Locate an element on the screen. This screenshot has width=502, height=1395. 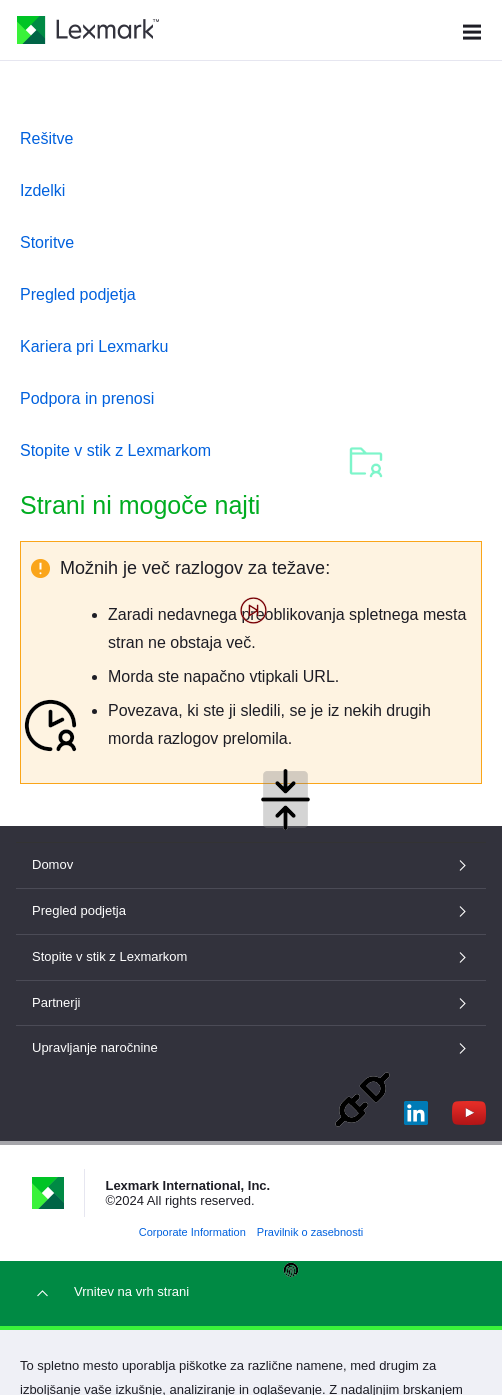
authenticate with biometric fingerprint is located at coordinates (291, 1270).